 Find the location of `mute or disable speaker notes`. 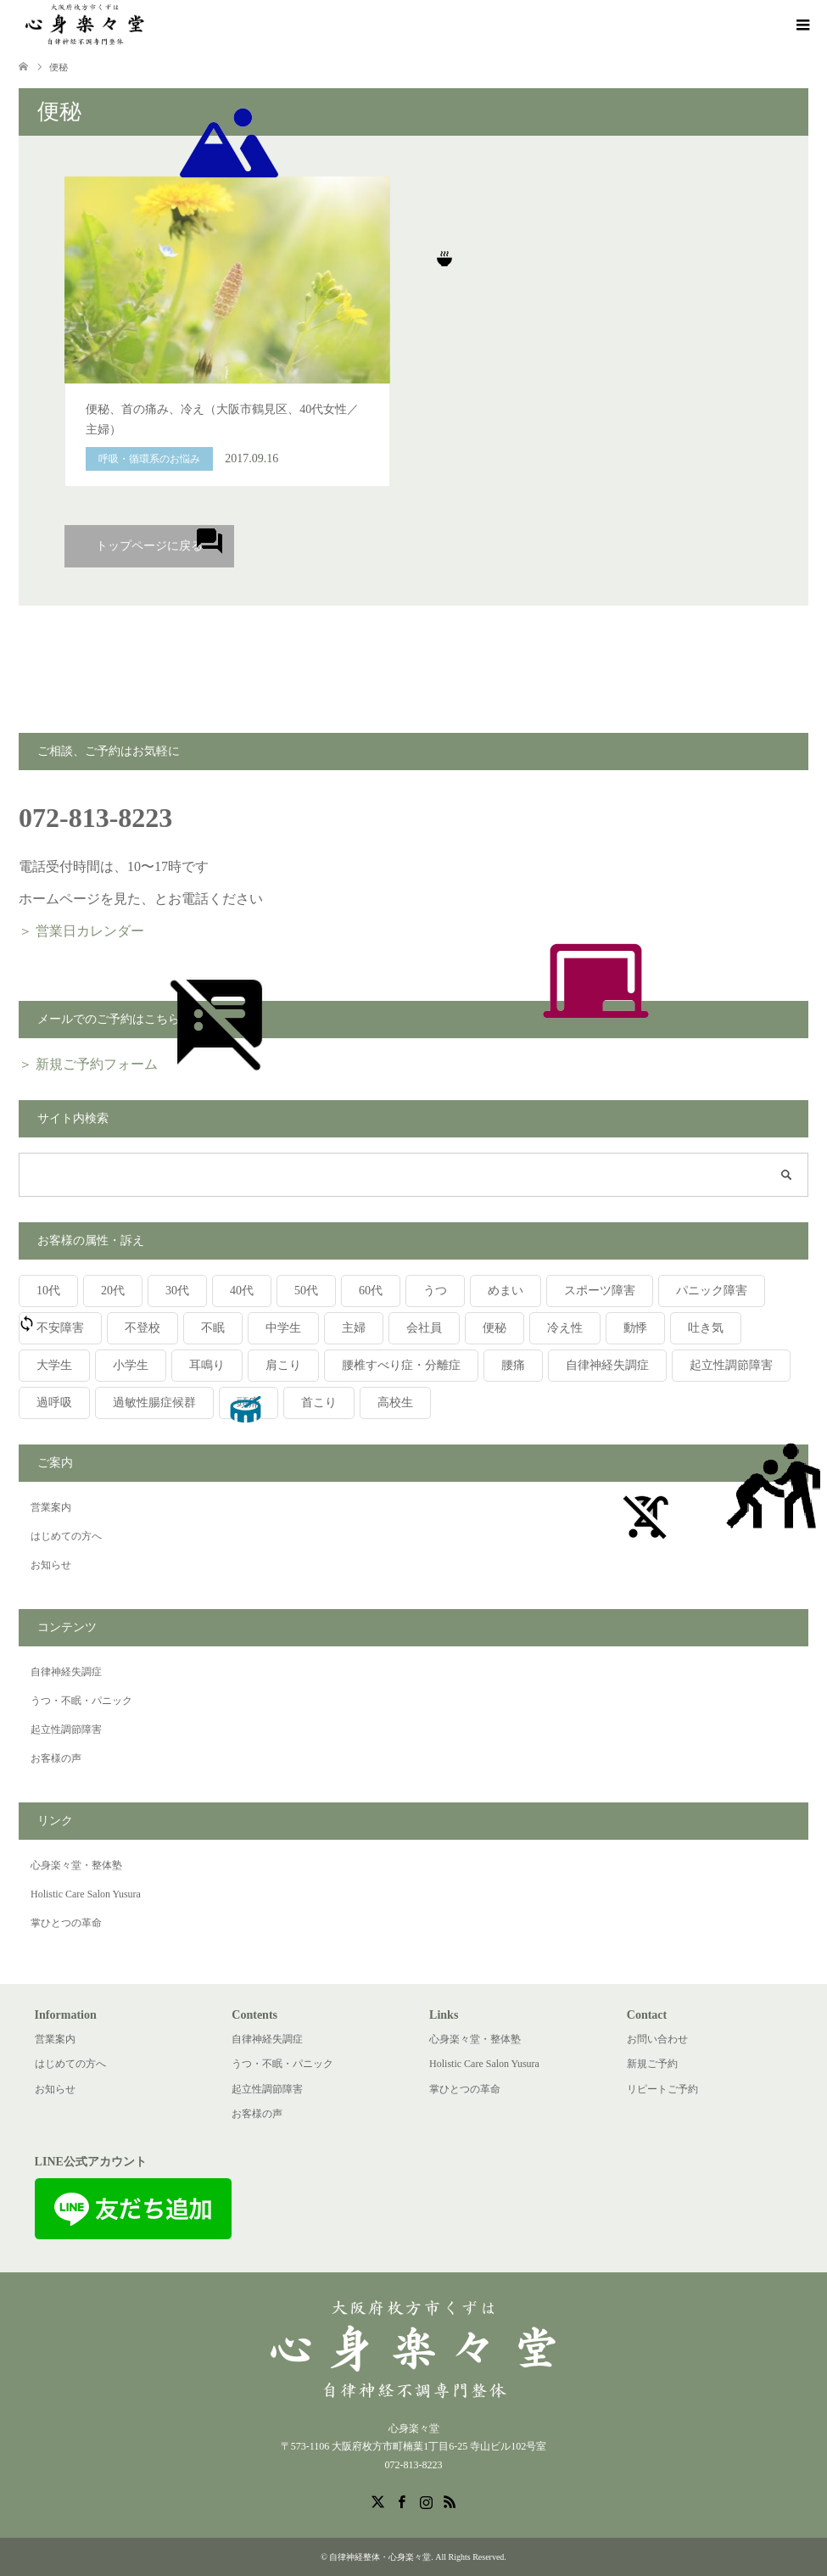

mute or disable speaker notes is located at coordinates (220, 1022).